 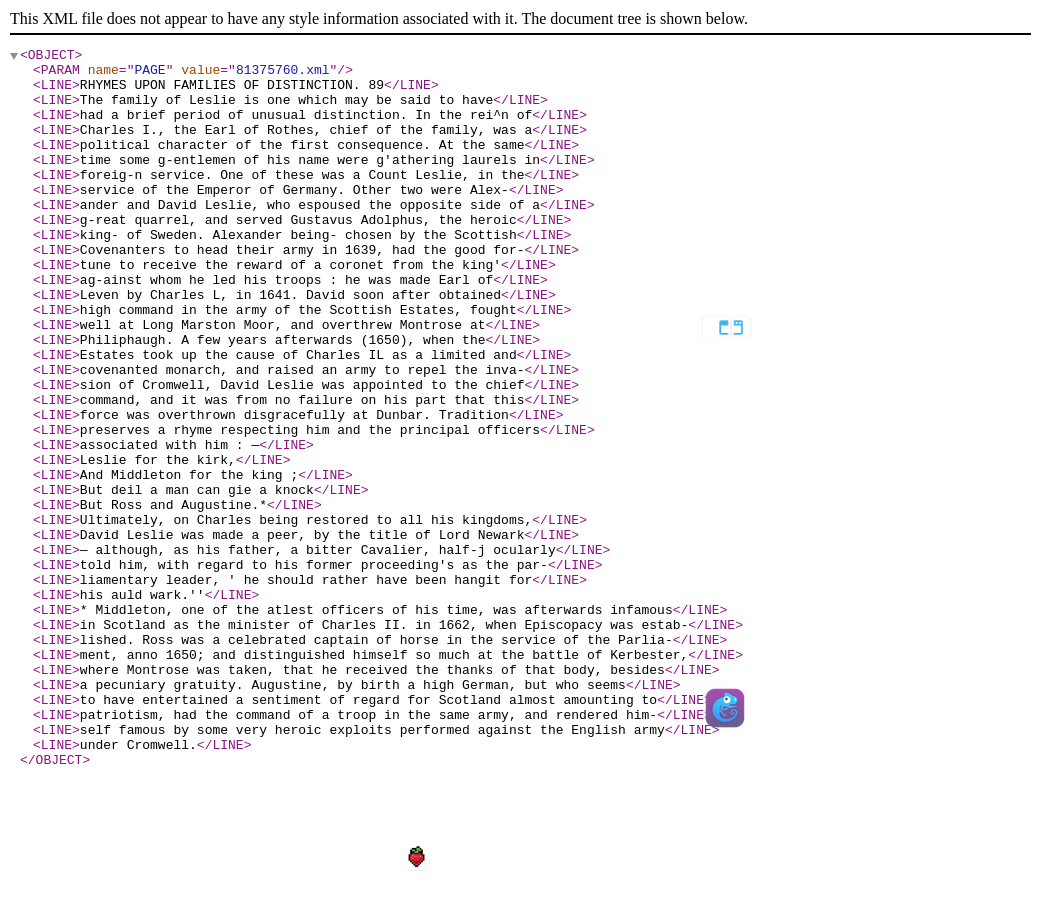 I want to click on open the Celeste app, so click(x=416, y=857).